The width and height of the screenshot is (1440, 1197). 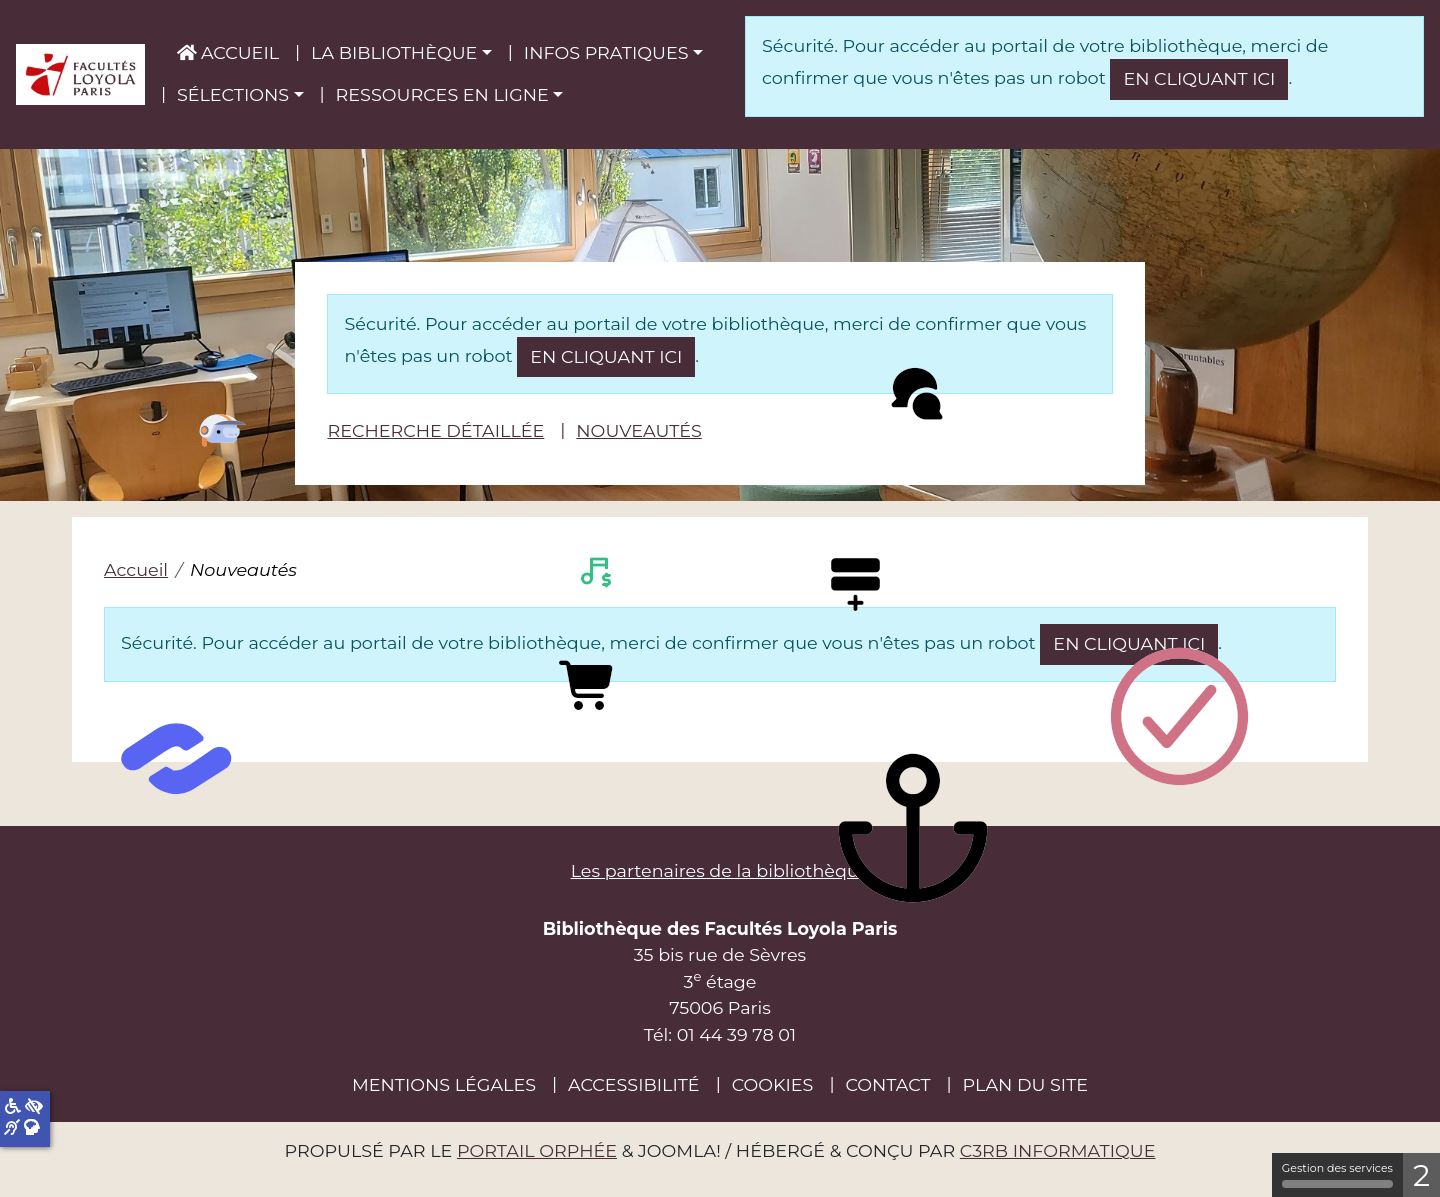 I want to click on access a forum channel, so click(x=917, y=392).